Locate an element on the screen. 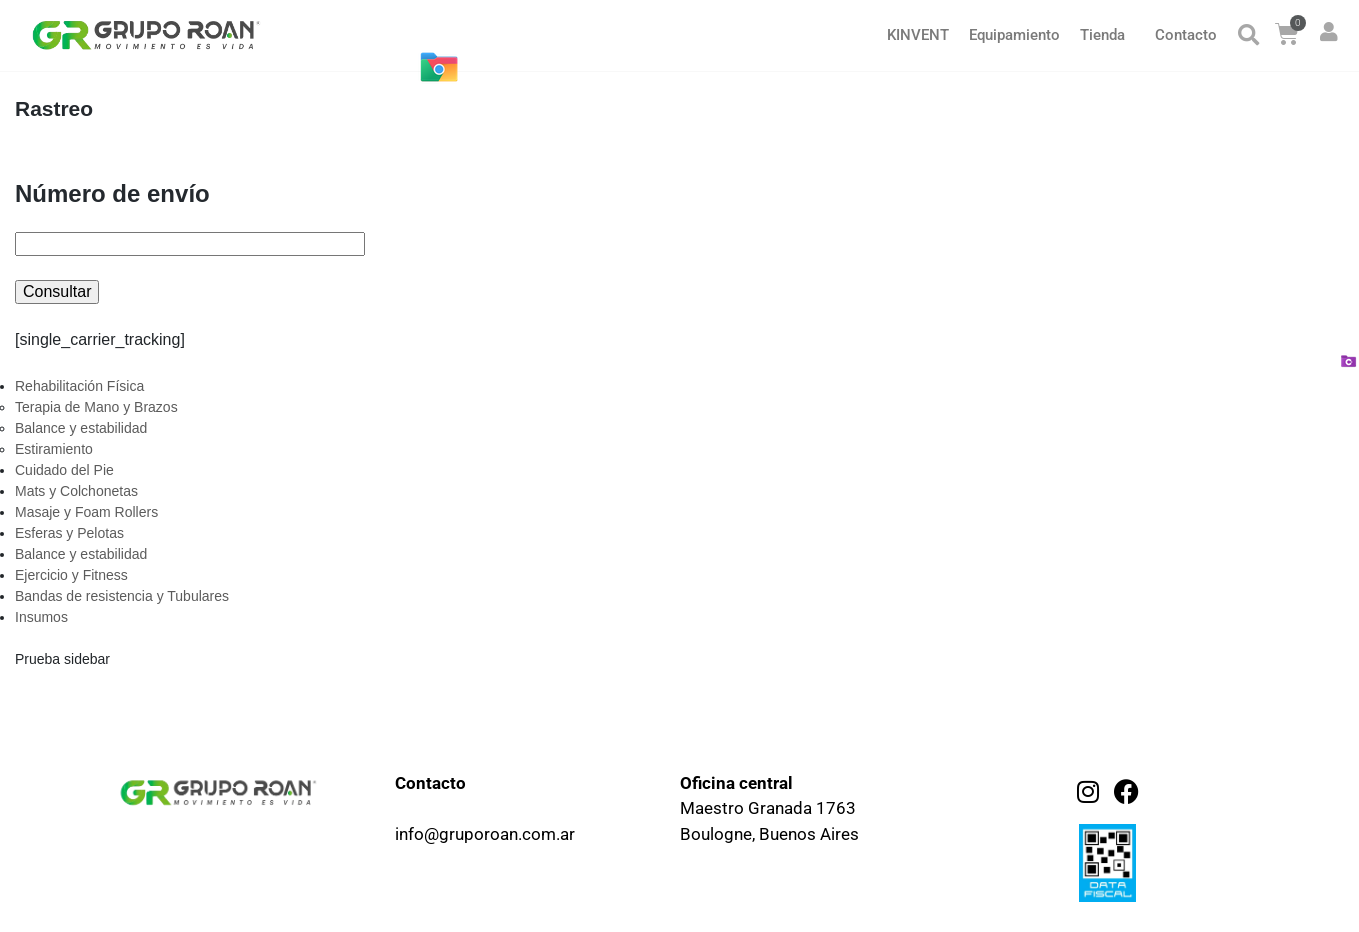  open folder containing google chrome files is located at coordinates (439, 68).